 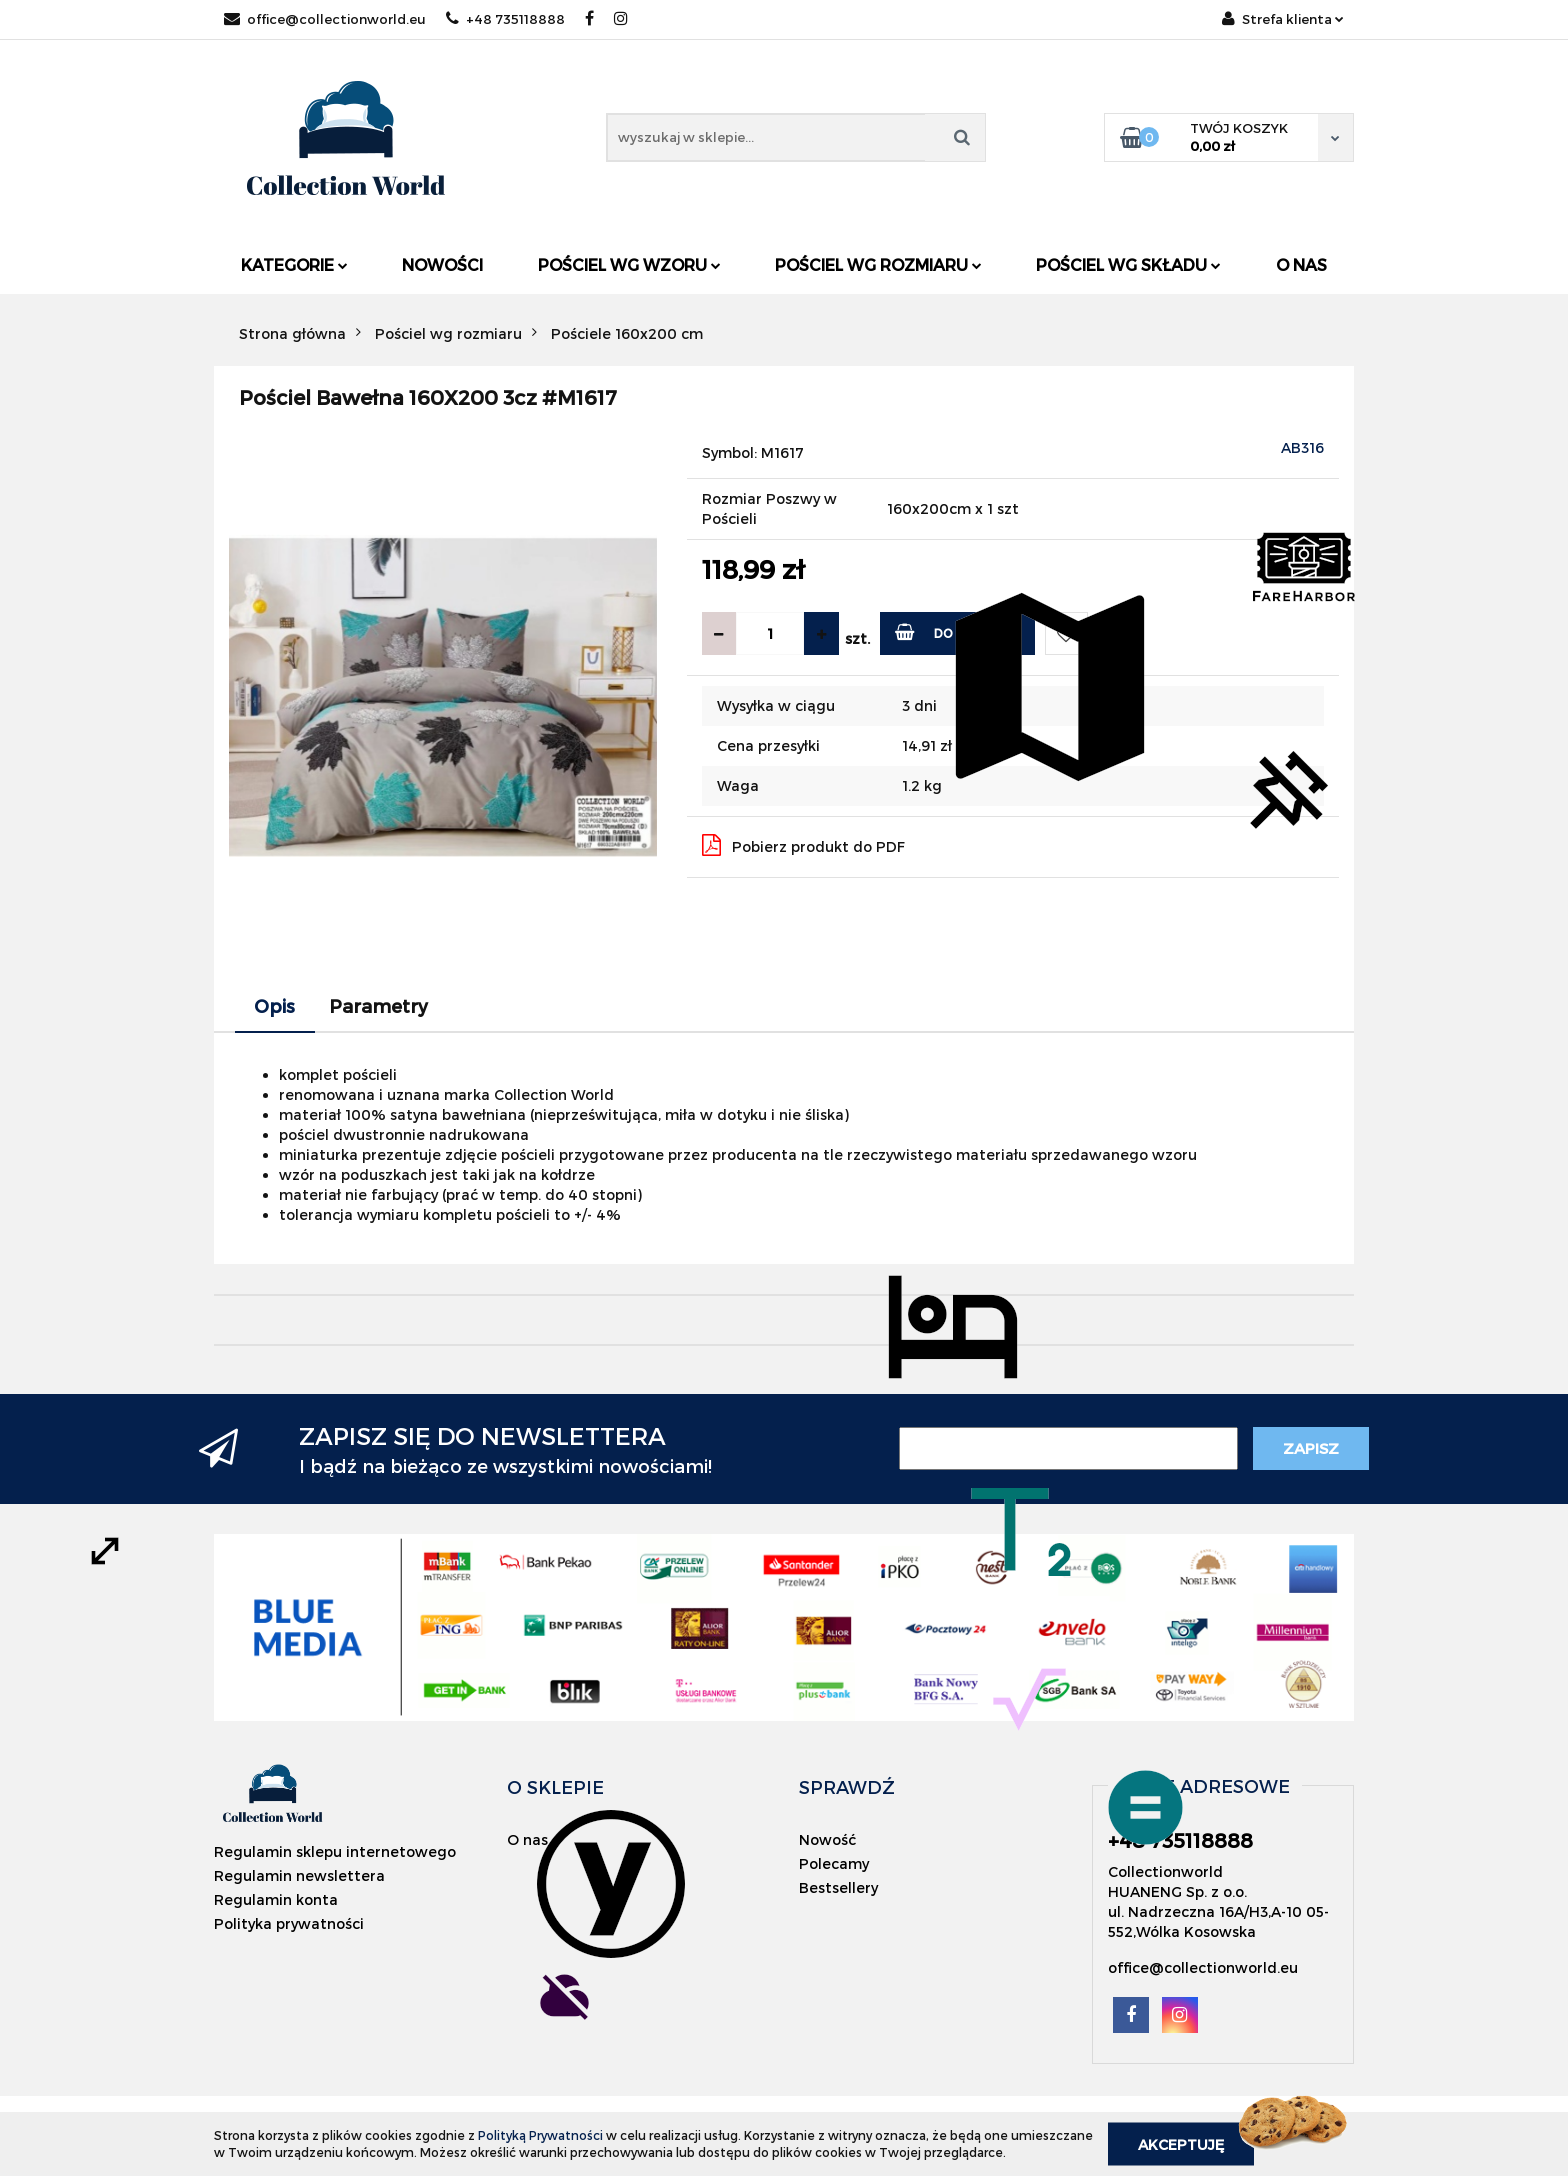 I want to click on expand content to full screen, so click(x=105, y=1551).